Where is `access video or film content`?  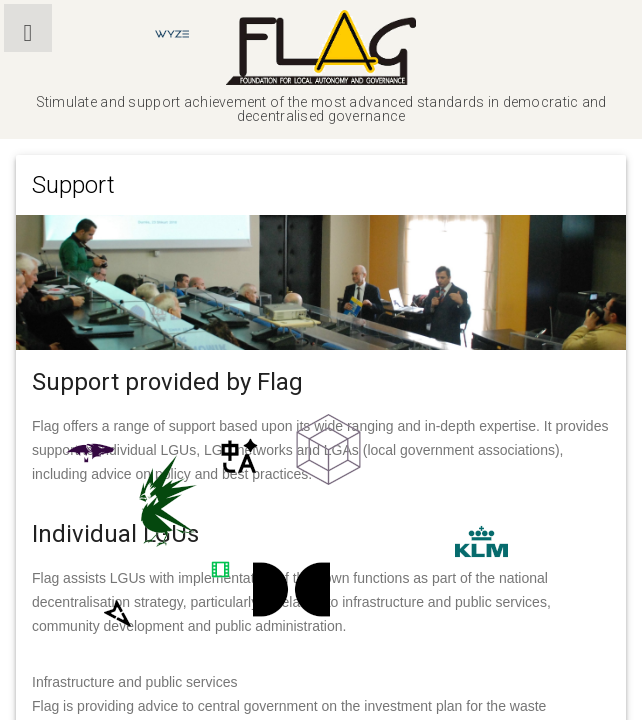 access video or film content is located at coordinates (220, 569).